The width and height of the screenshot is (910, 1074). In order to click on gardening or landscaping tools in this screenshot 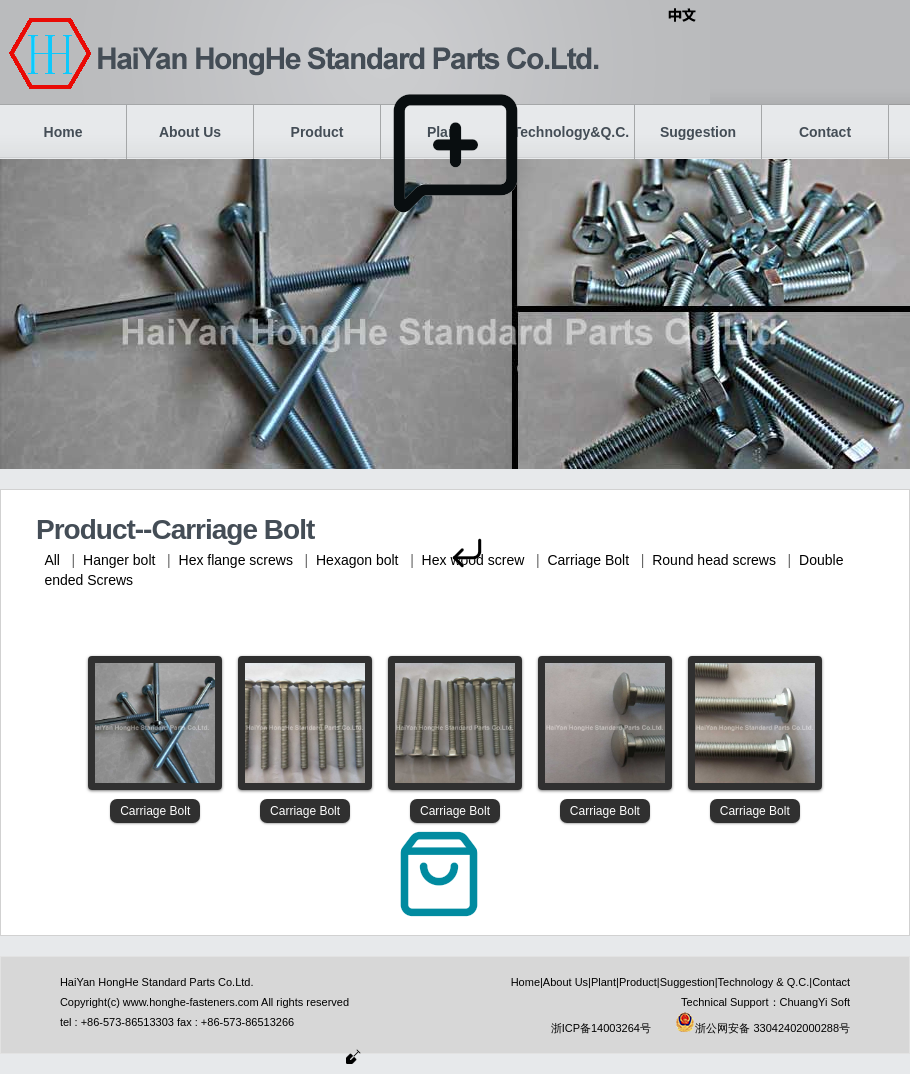, I will do `click(353, 1057)`.